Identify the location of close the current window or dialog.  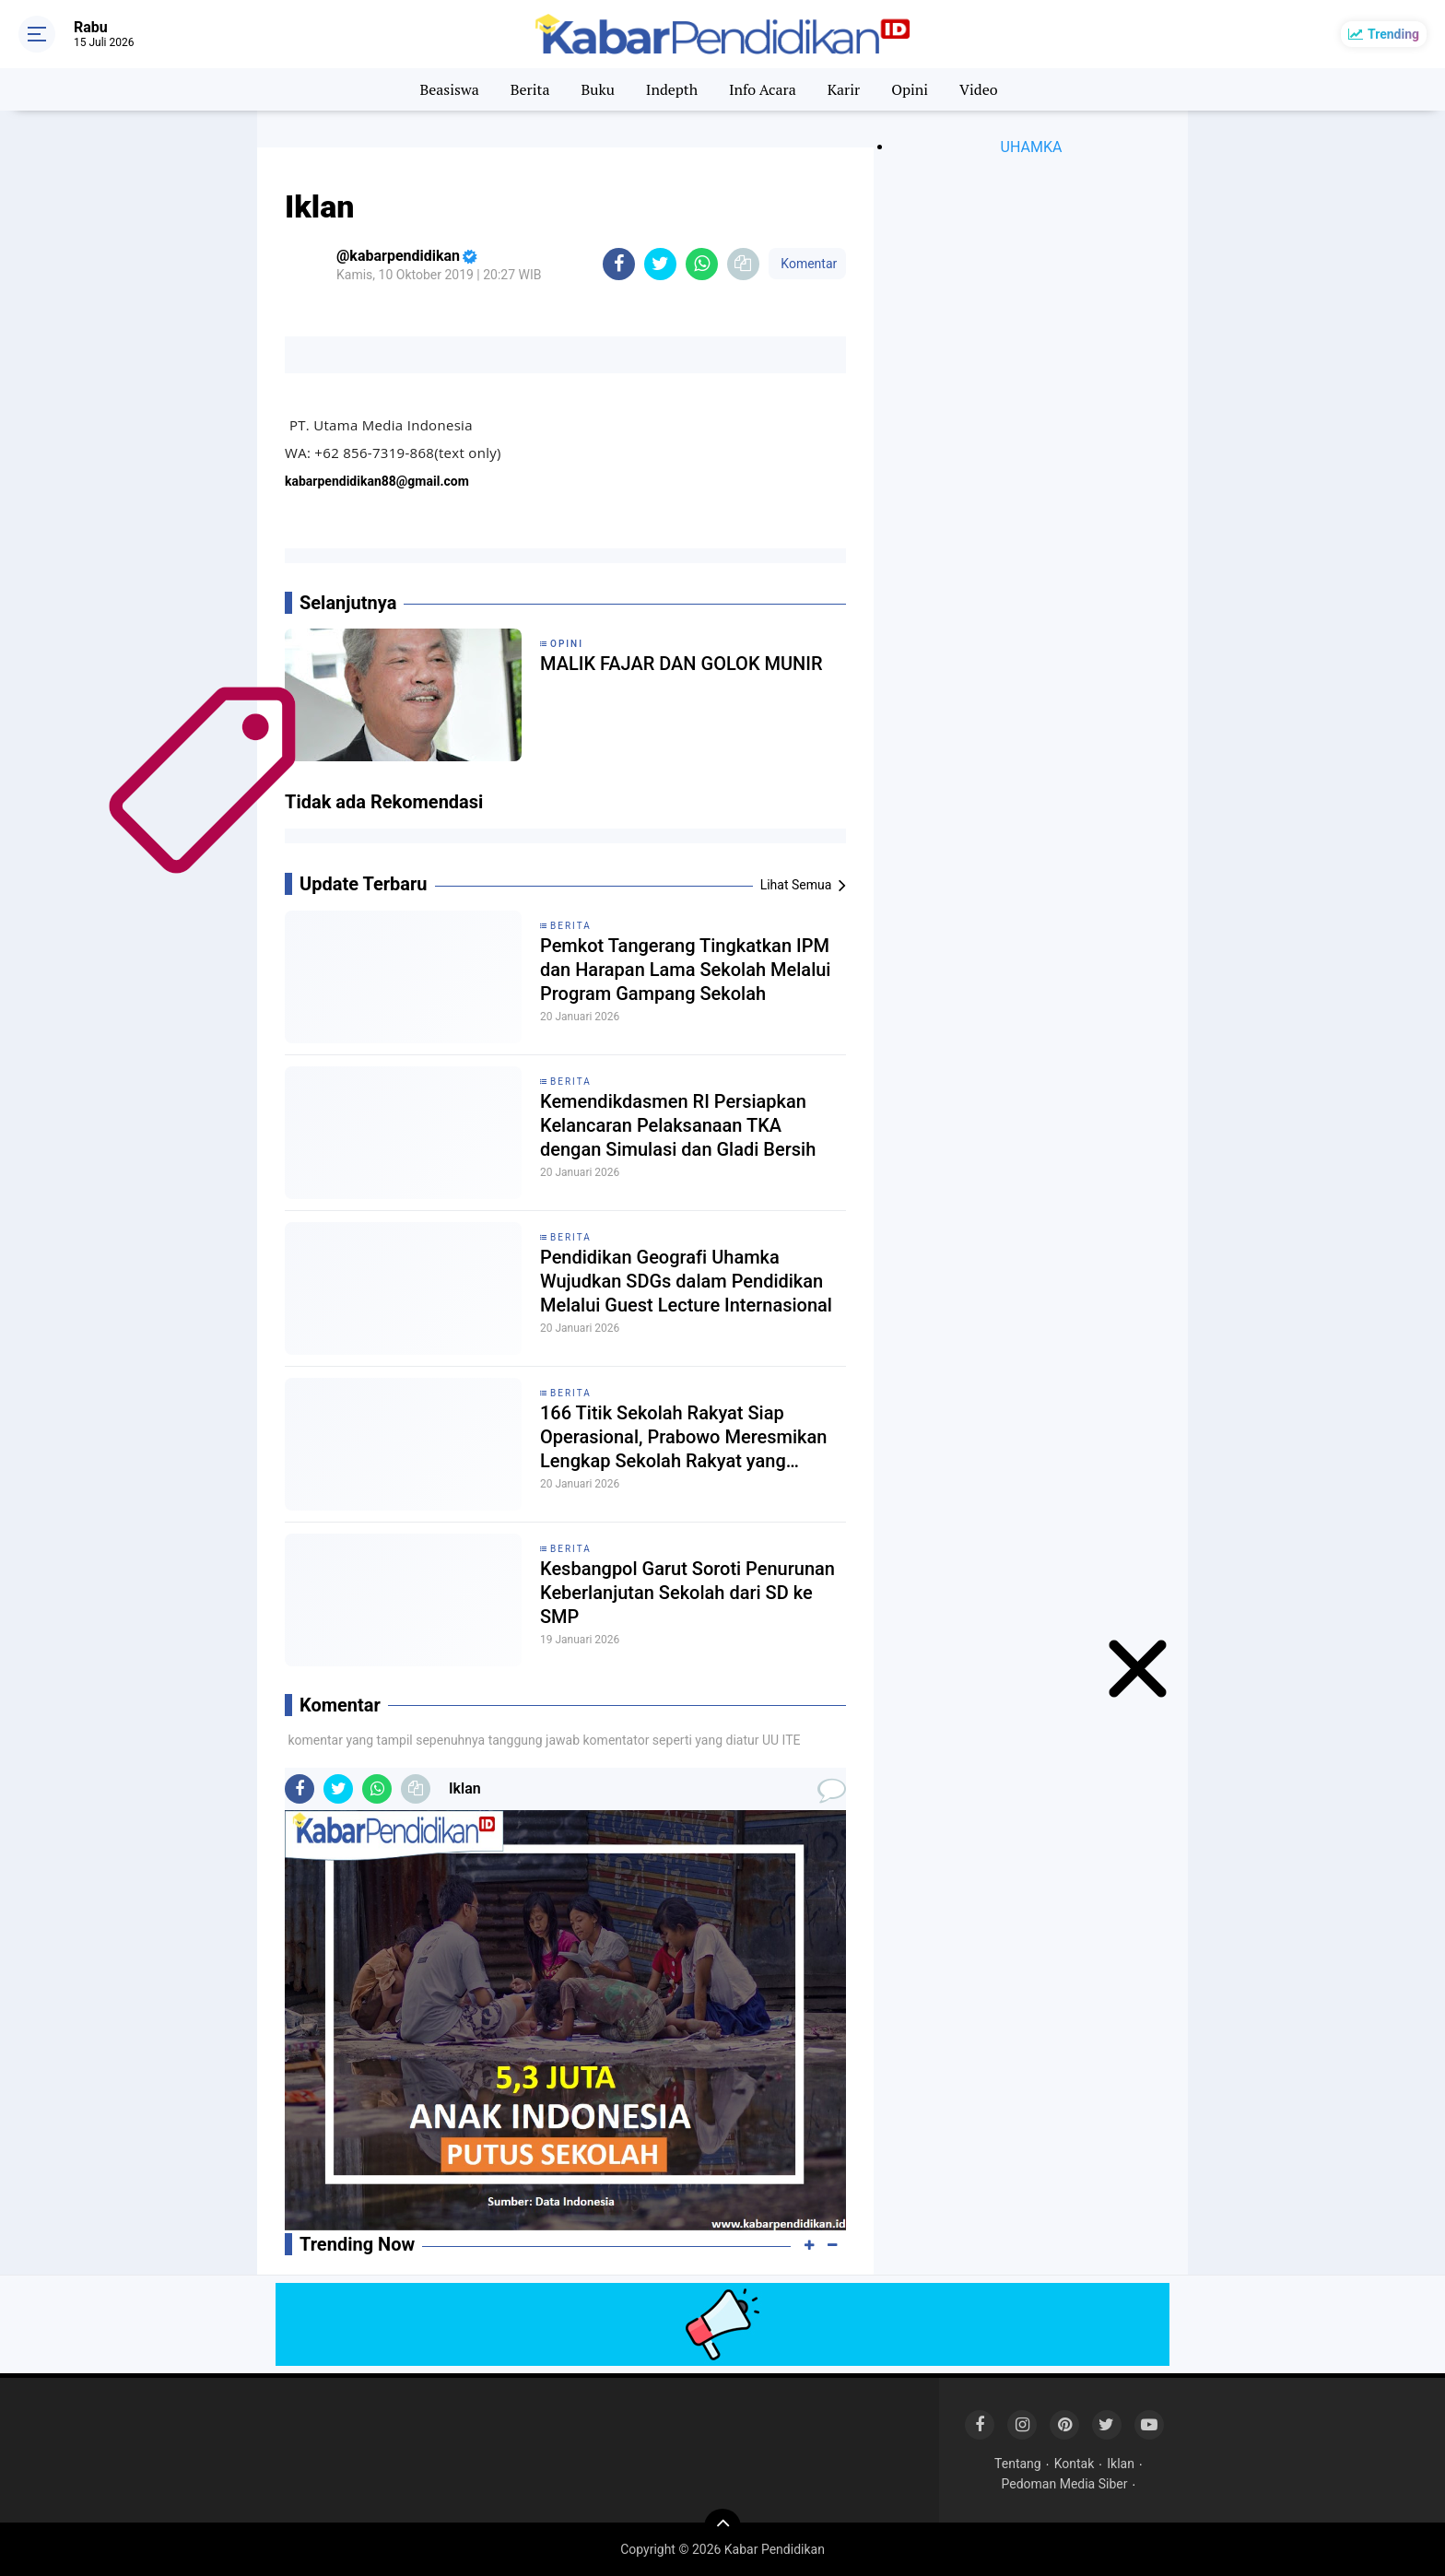
(1137, 1668).